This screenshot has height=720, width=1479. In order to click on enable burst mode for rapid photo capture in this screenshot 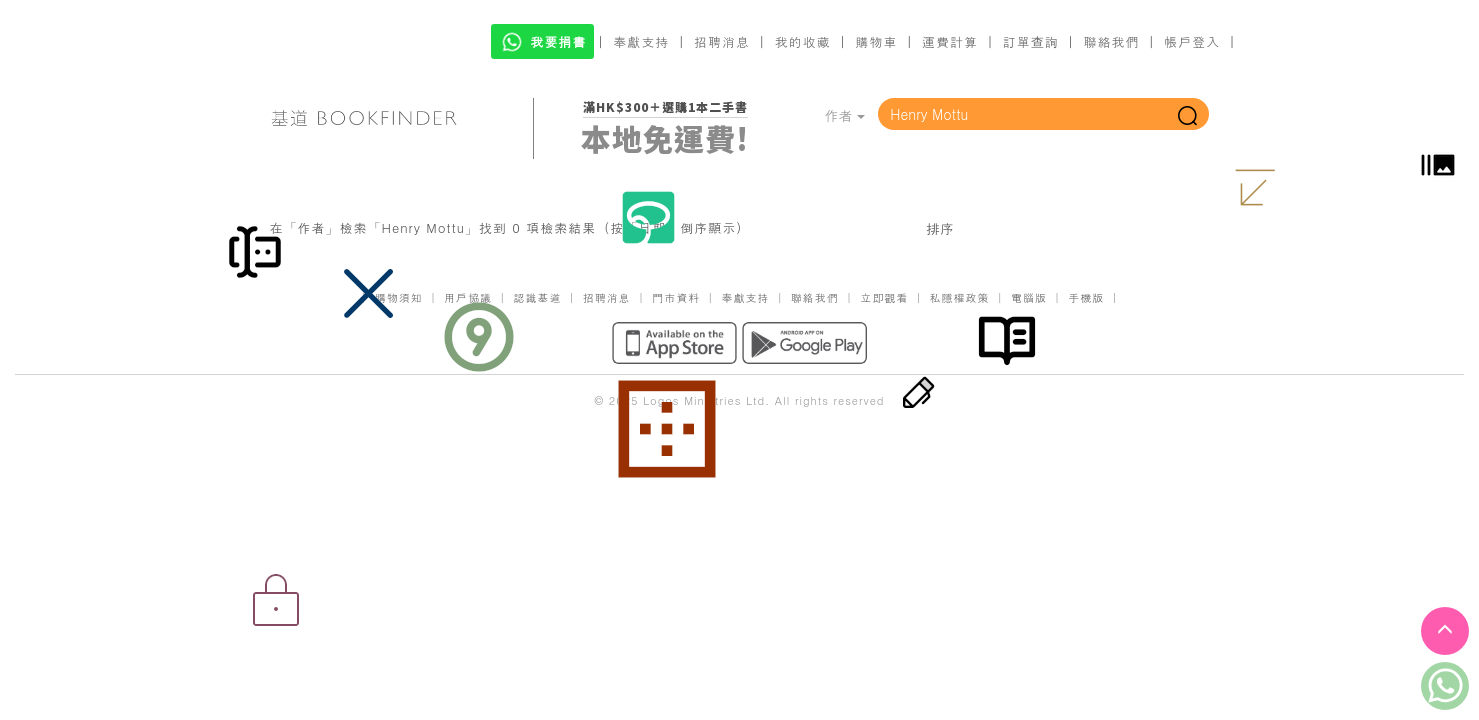, I will do `click(1438, 165)`.